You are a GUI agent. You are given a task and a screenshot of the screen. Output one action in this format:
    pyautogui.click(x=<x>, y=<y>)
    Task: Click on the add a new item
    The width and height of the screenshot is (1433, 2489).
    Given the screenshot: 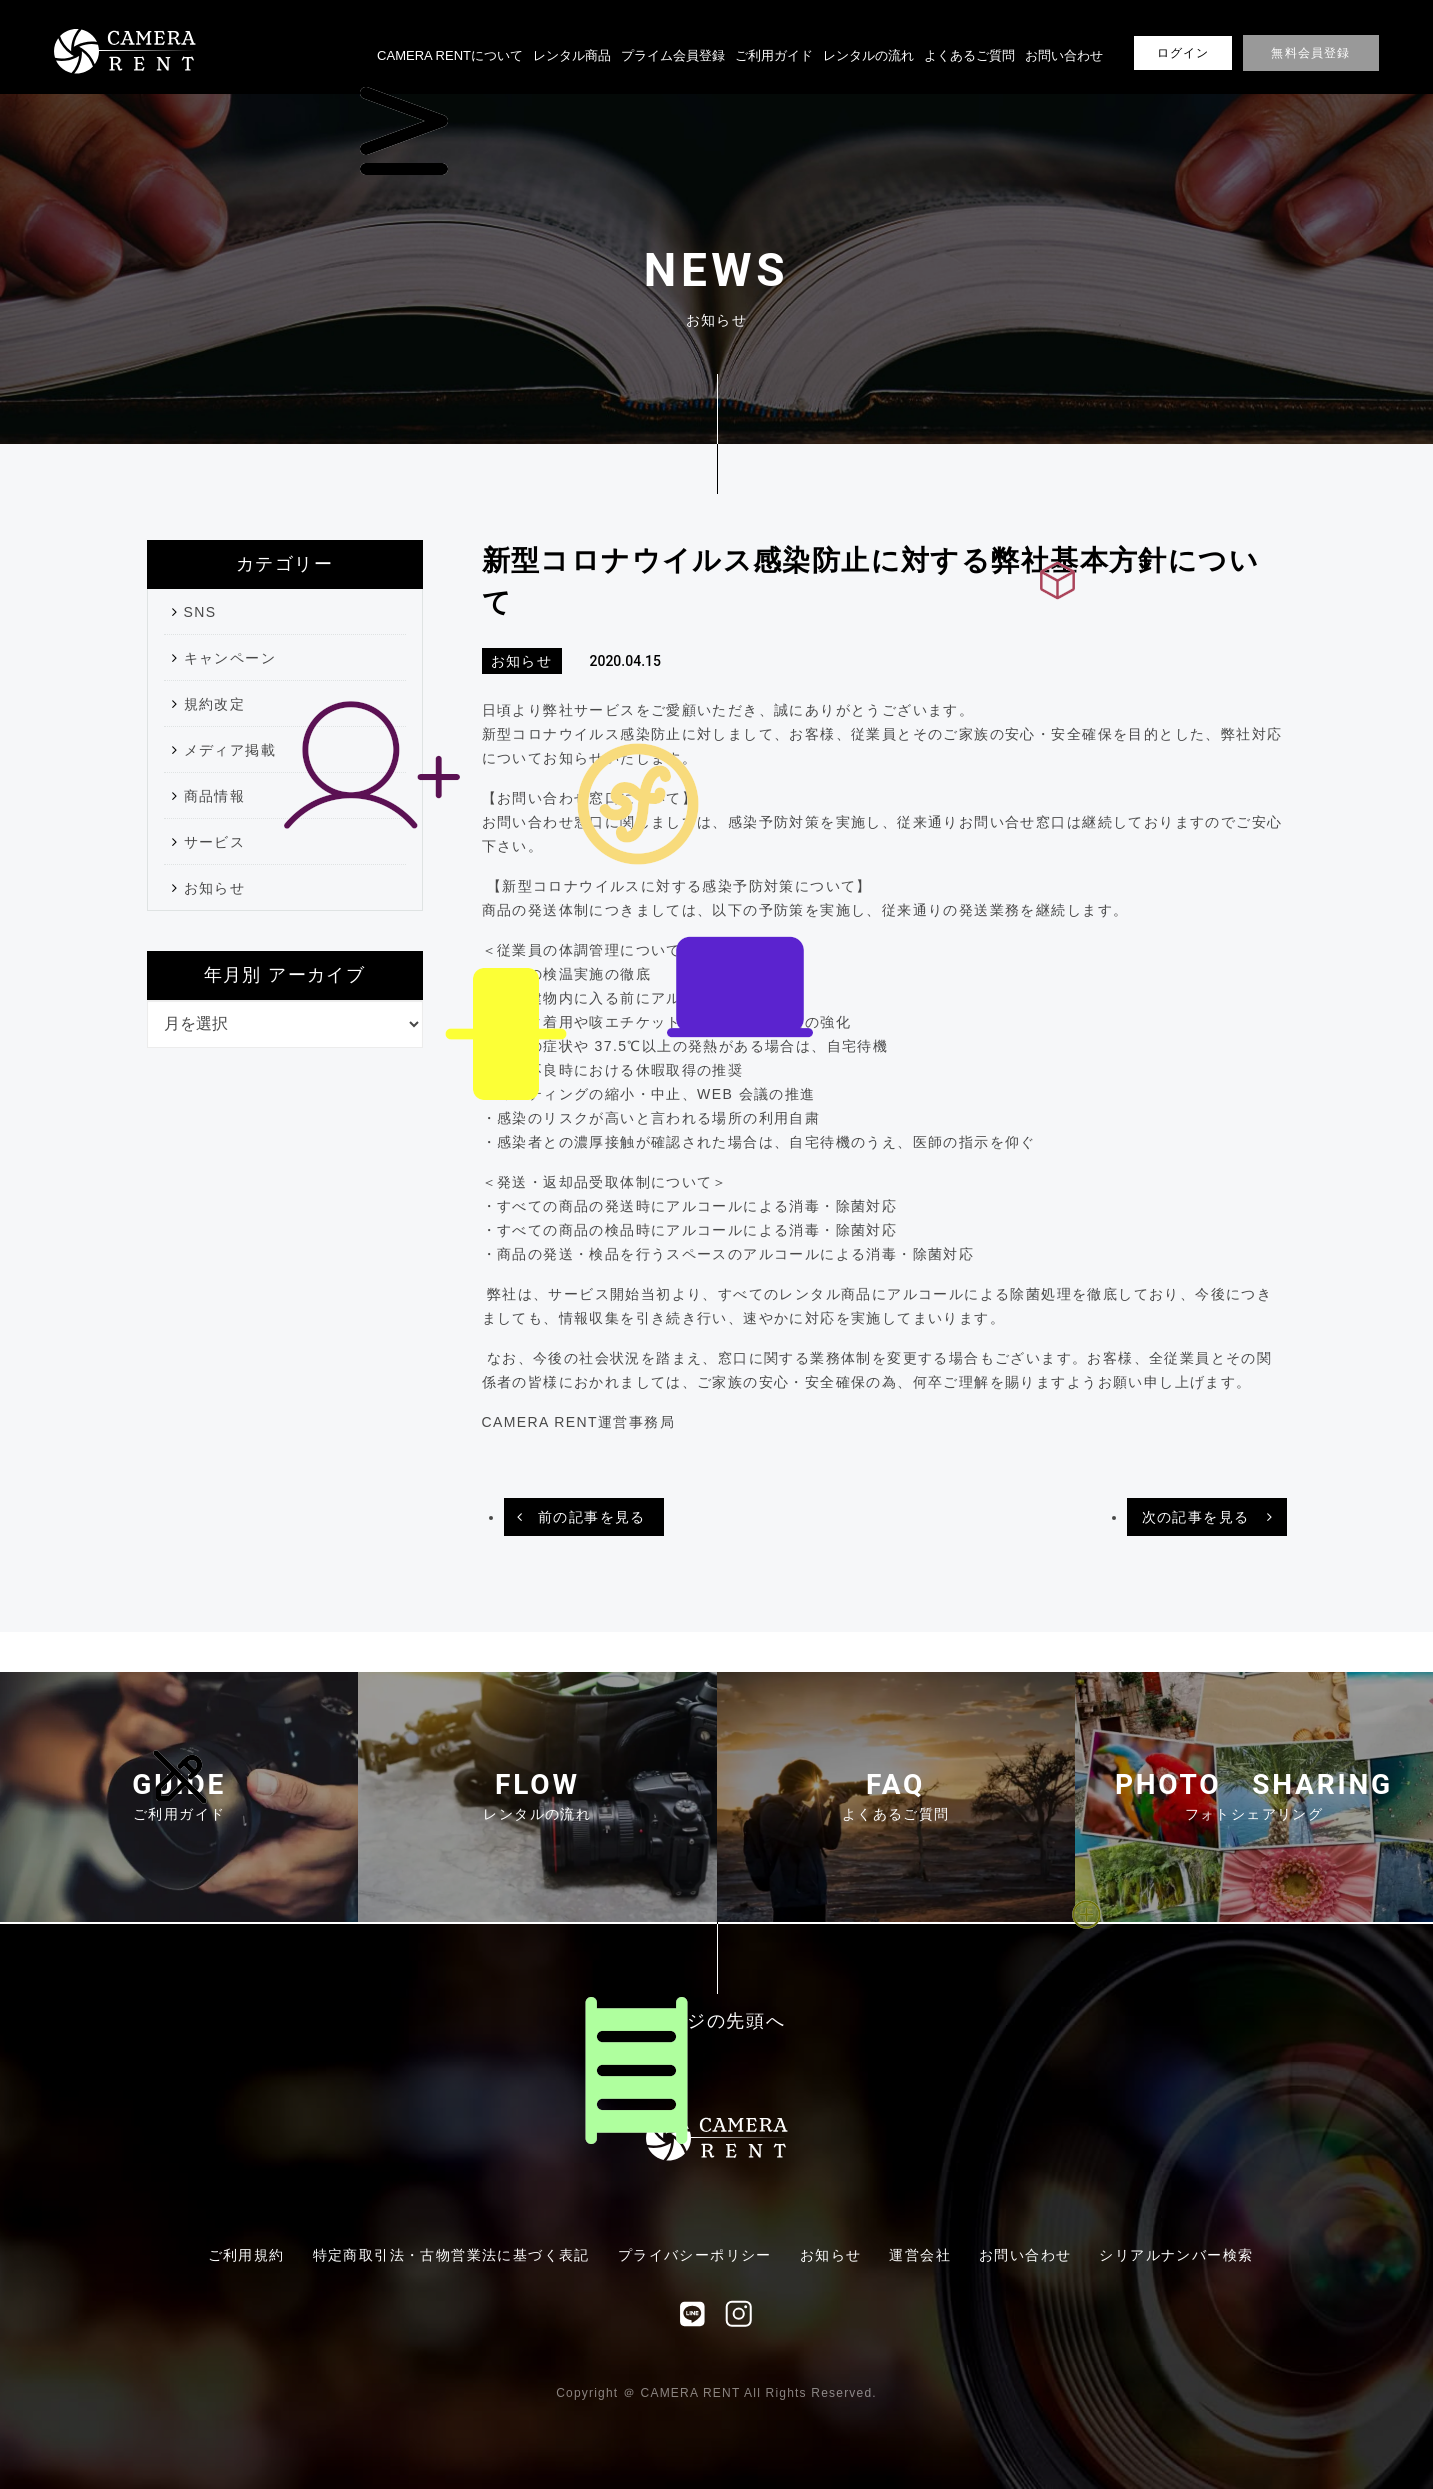 What is the action you would take?
    pyautogui.click(x=1086, y=1914)
    